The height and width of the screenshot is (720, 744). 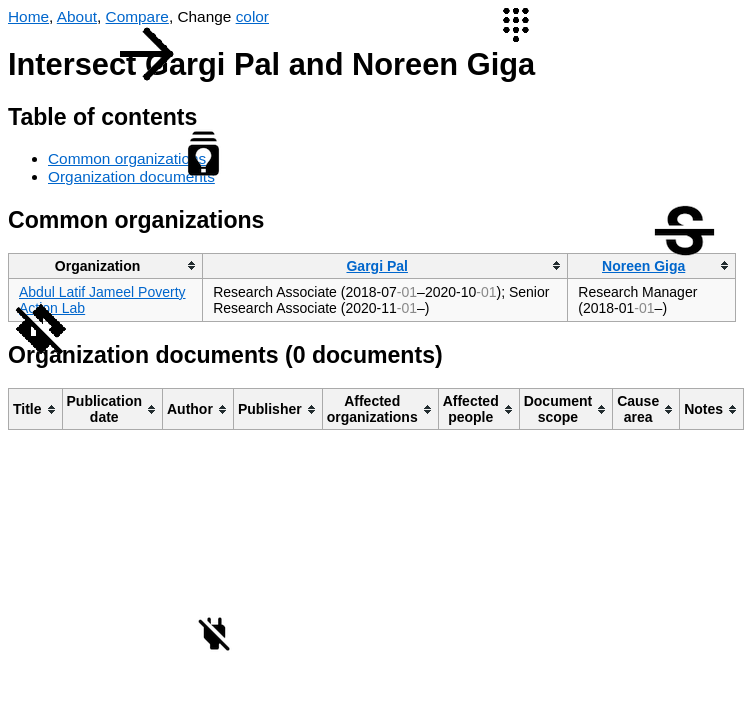 What do you see at coordinates (41, 329) in the screenshot?
I see `directions are unavailable or disabled` at bounding box center [41, 329].